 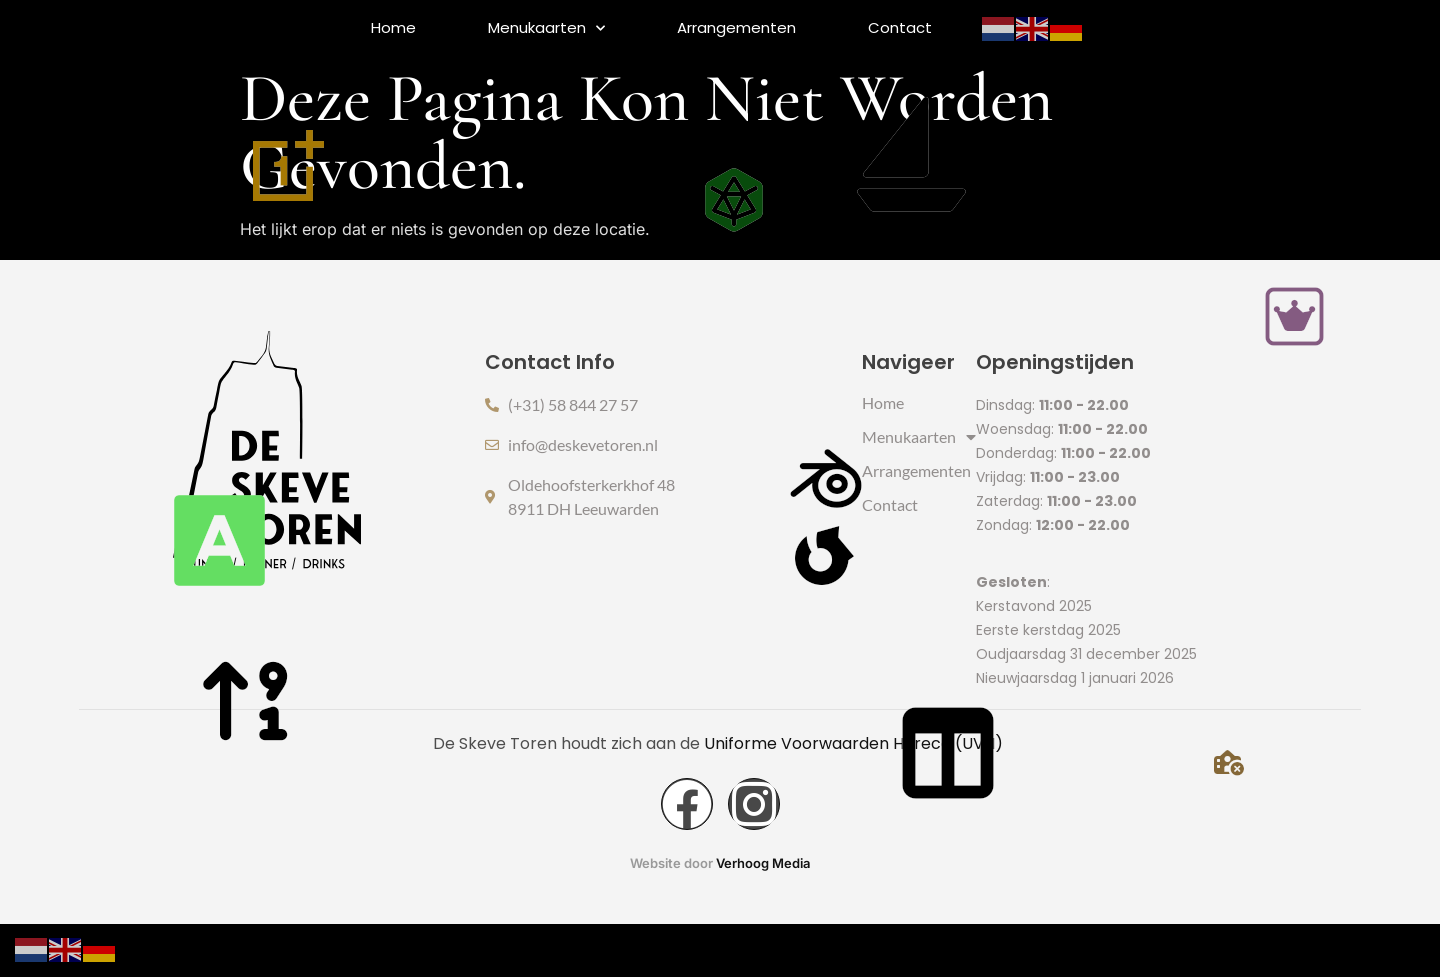 I want to click on web awesome brand logo, so click(x=1294, y=316).